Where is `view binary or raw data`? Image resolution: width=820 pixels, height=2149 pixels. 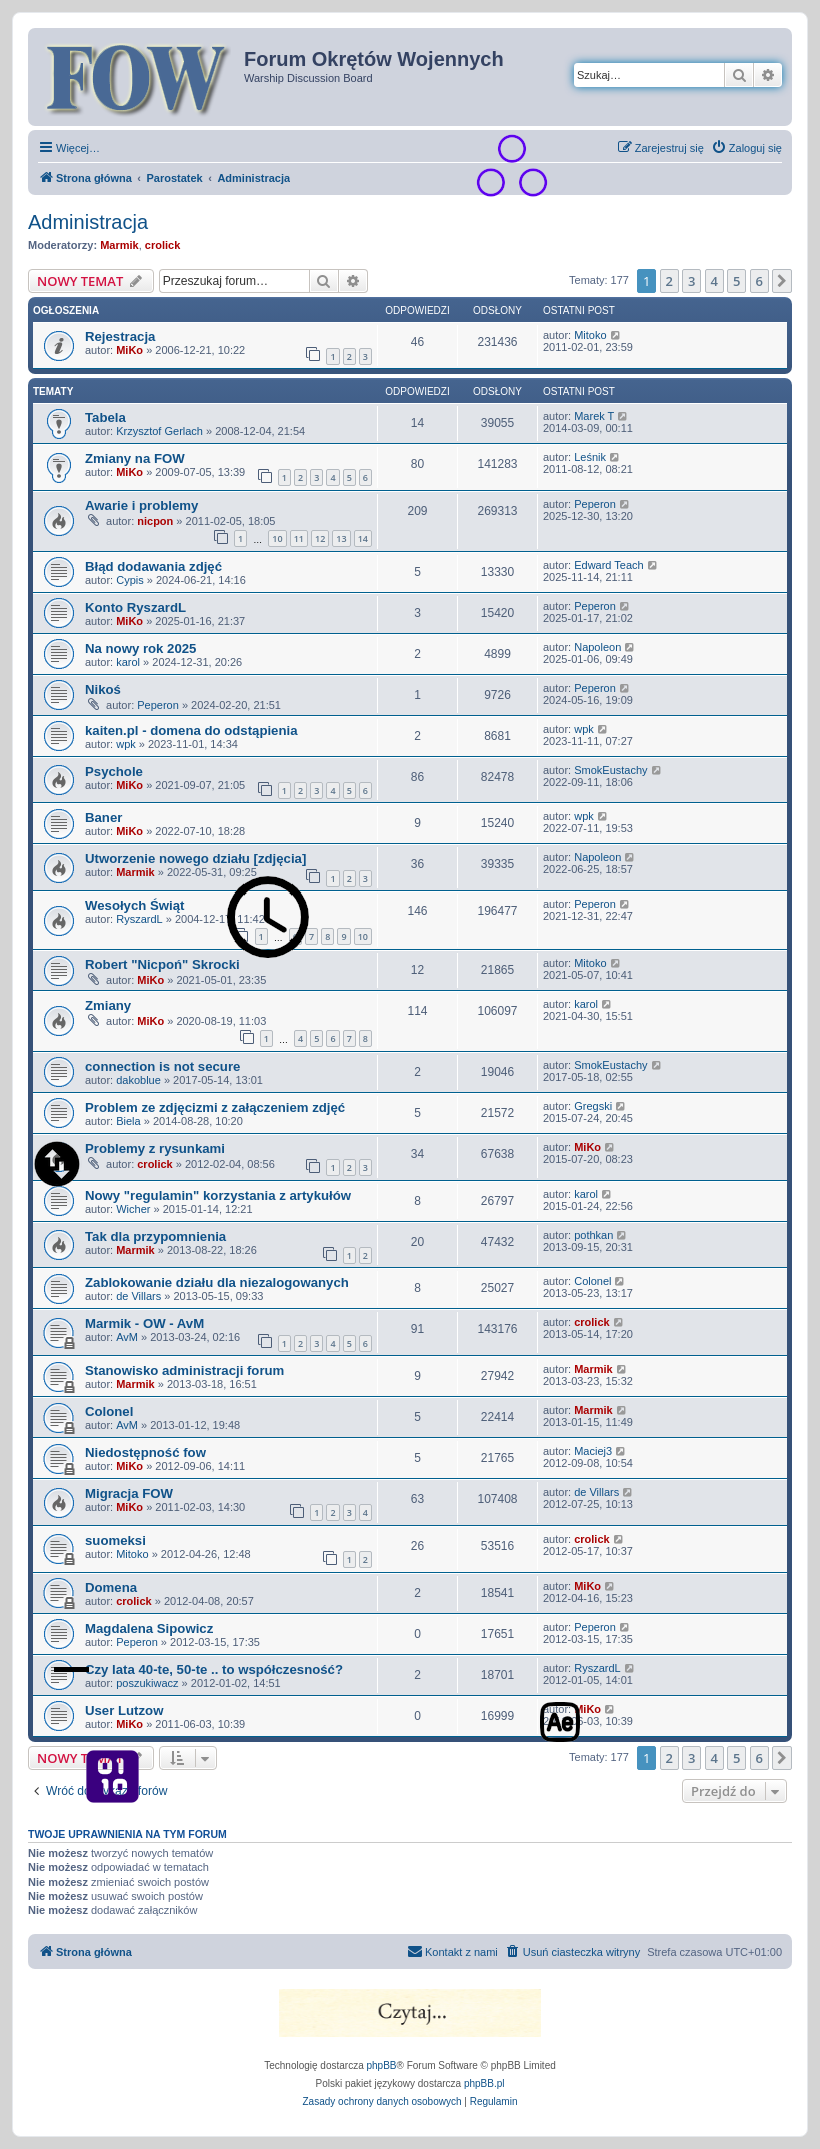 view binary or raw data is located at coordinates (112, 1776).